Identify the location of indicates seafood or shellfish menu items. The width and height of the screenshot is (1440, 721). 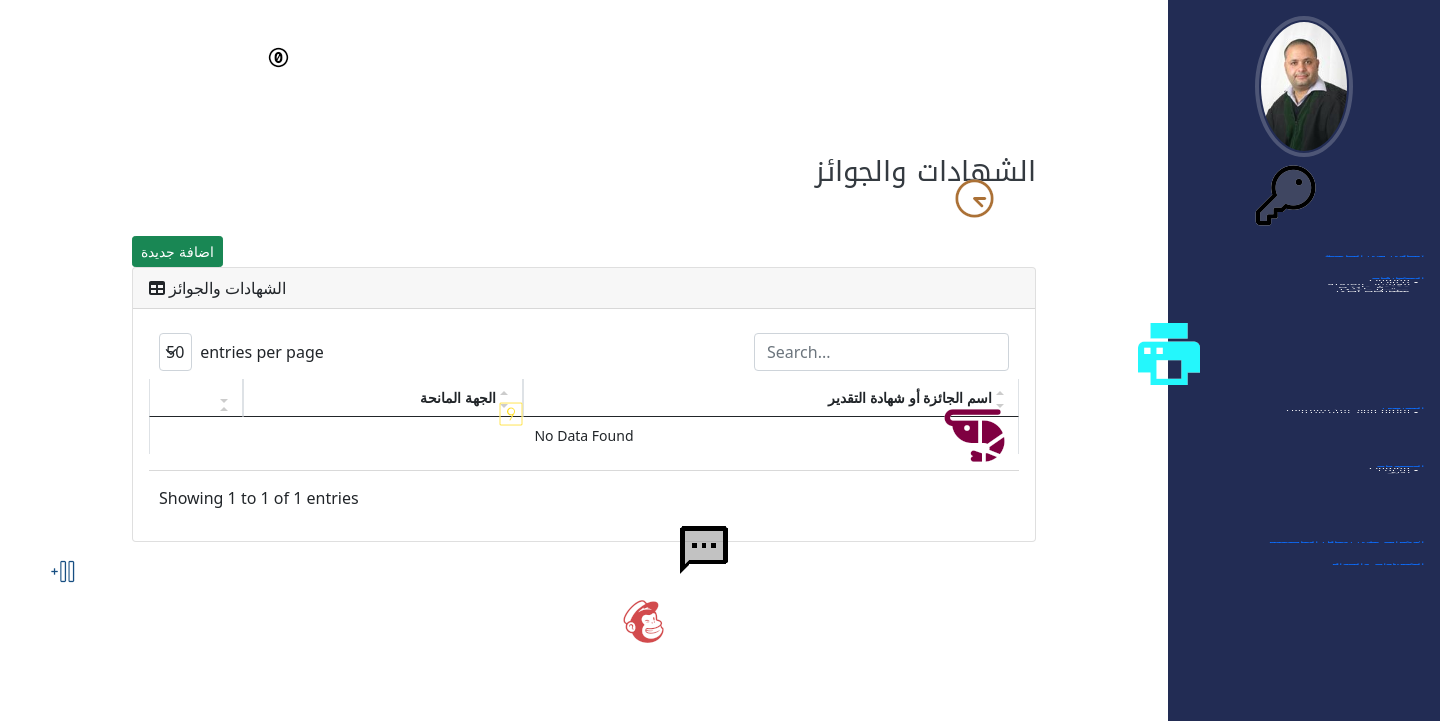
(974, 435).